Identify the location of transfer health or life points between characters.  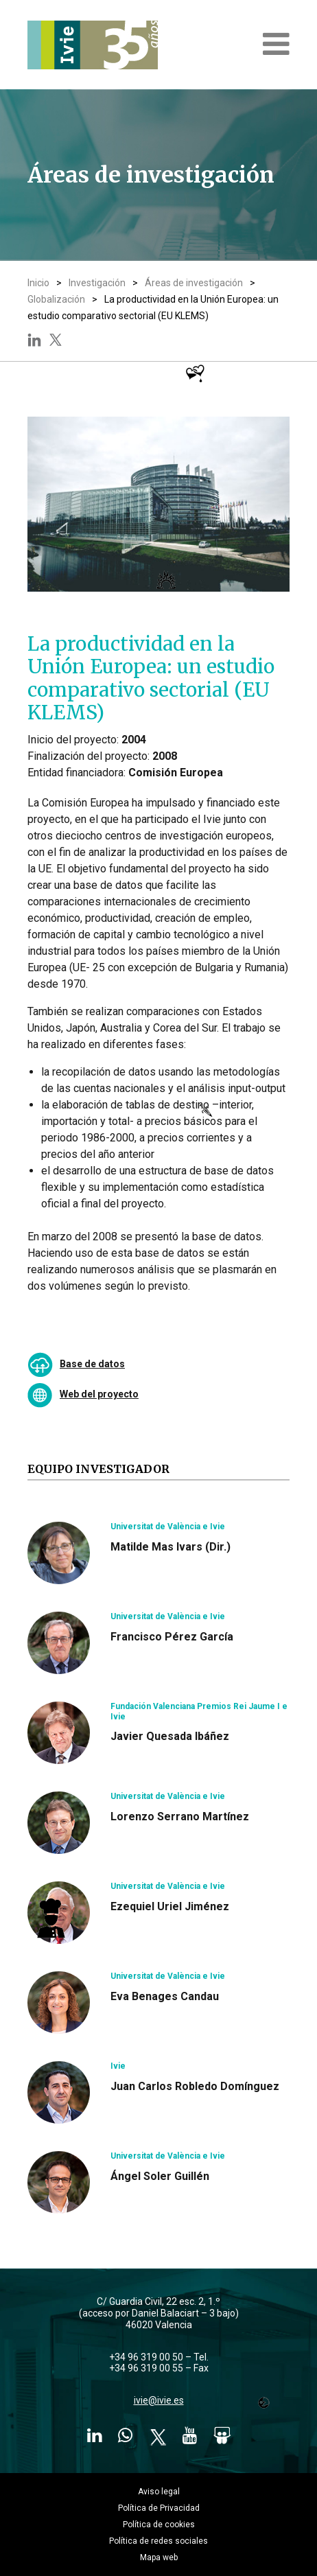
(195, 373).